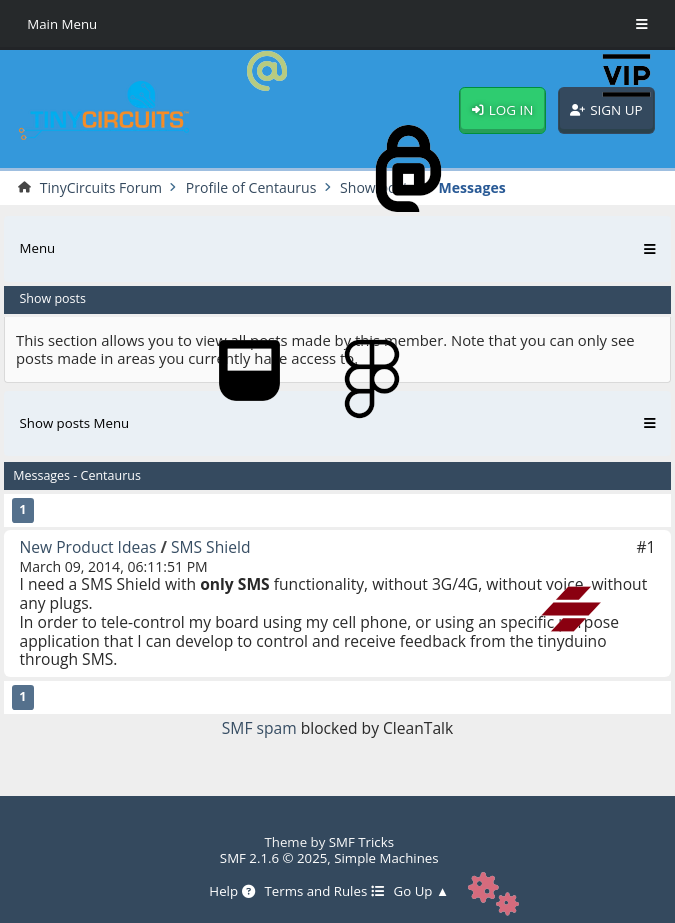 The width and height of the screenshot is (675, 923). I want to click on view detected viruses or threats, so click(493, 892).